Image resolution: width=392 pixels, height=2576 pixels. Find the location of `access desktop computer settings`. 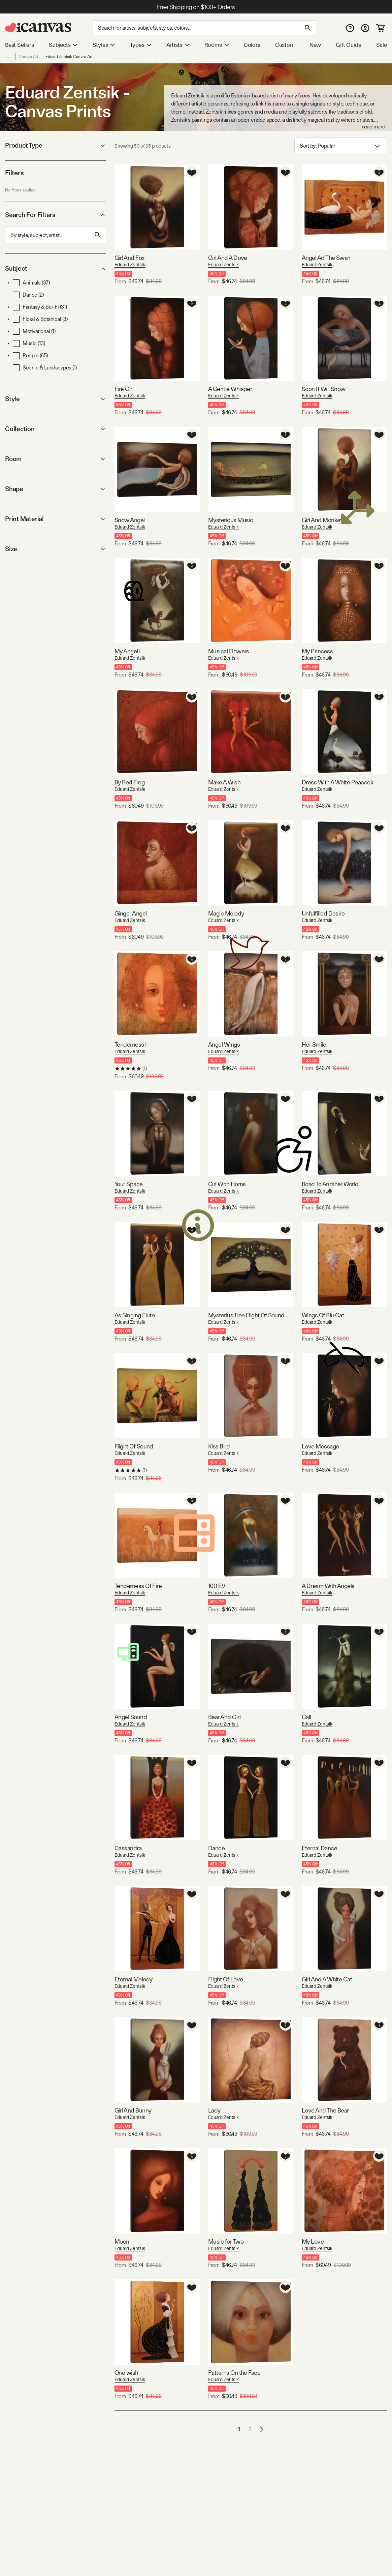

access desktop computer settings is located at coordinates (128, 1652).